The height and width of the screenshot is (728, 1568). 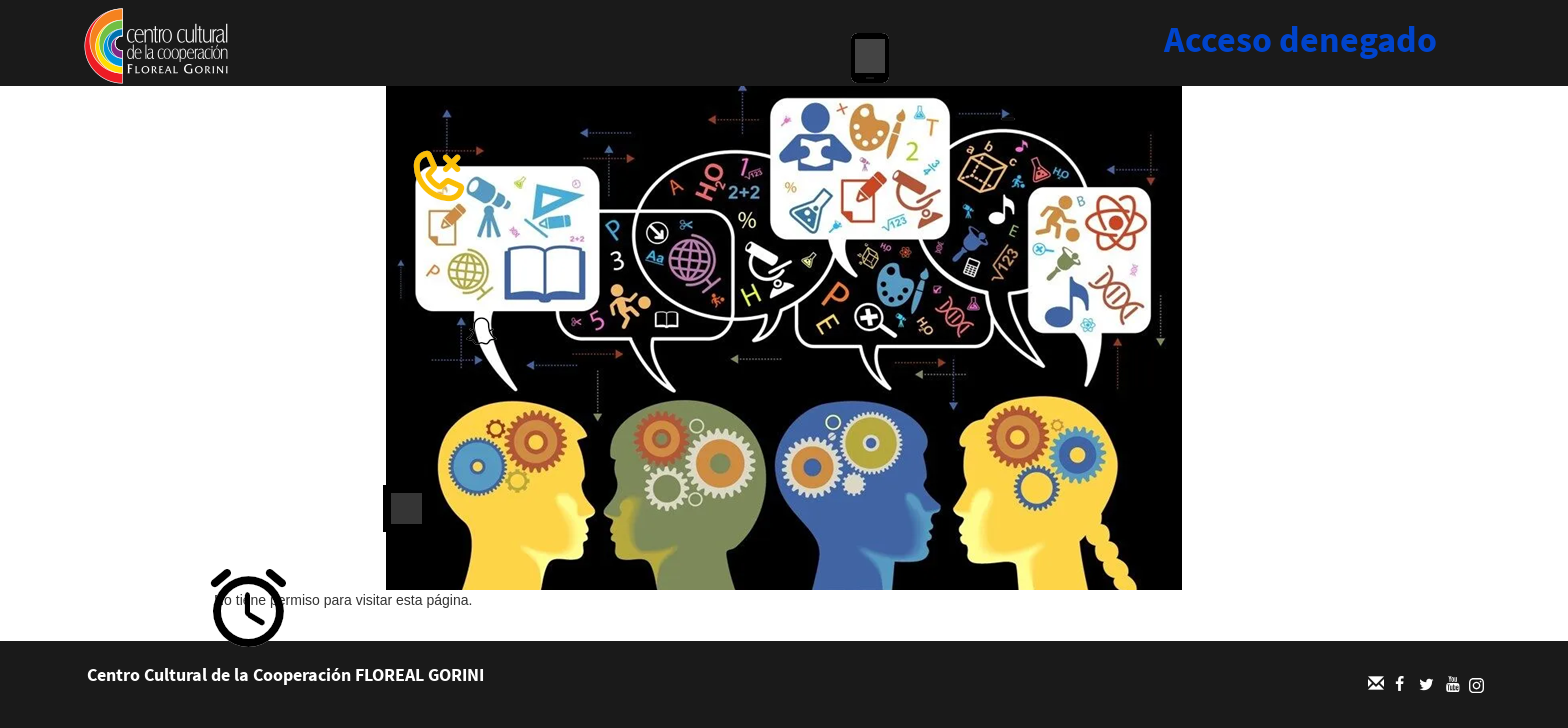 What do you see at coordinates (481, 331) in the screenshot?
I see `open snapchat app` at bounding box center [481, 331].